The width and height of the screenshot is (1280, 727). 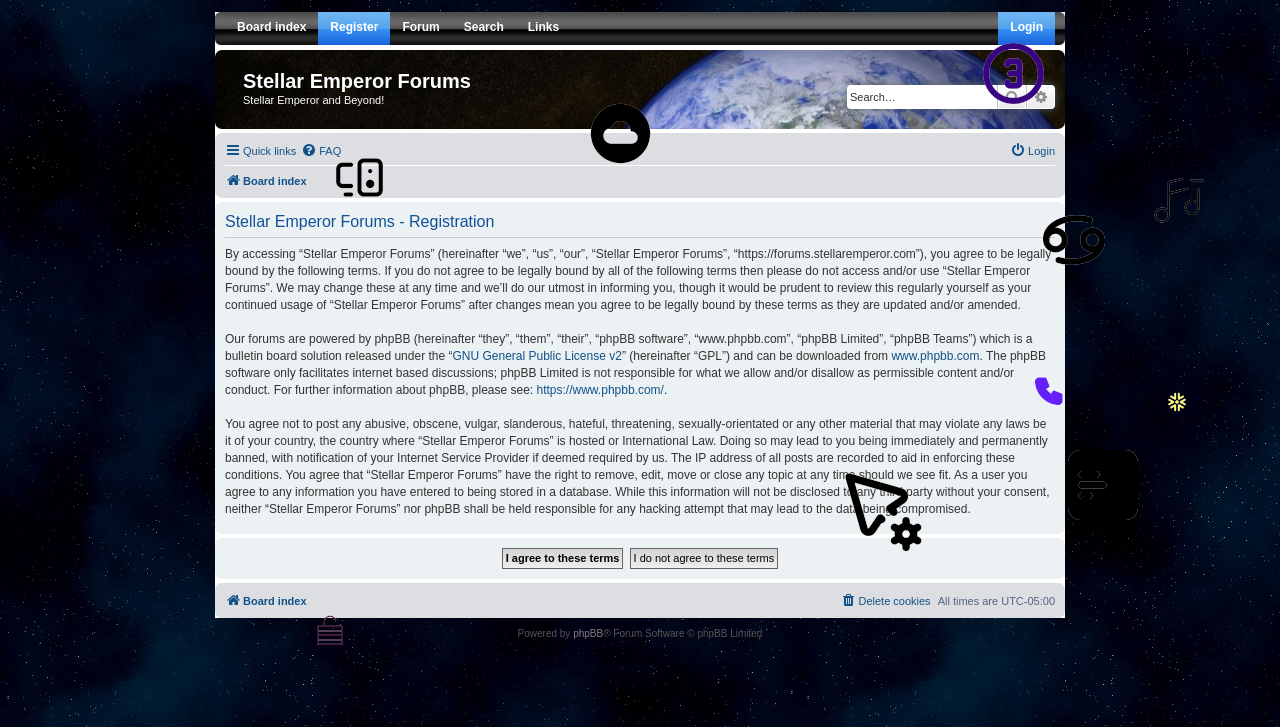 What do you see at coordinates (1049, 390) in the screenshot?
I see `make a phone call` at bounding box center [1049, 390].